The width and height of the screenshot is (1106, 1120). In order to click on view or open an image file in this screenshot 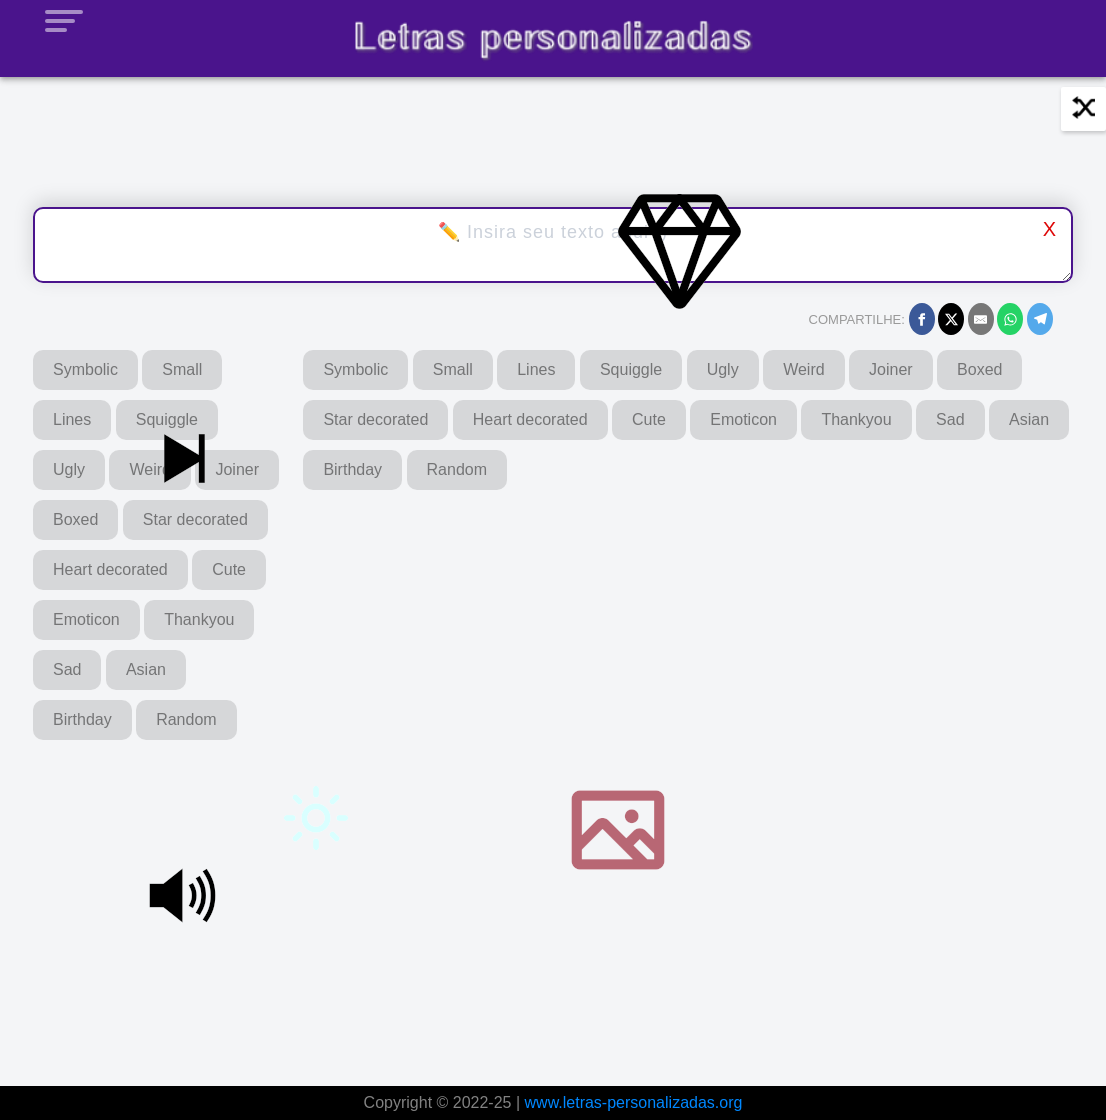, I will do `click(618, 830)`.